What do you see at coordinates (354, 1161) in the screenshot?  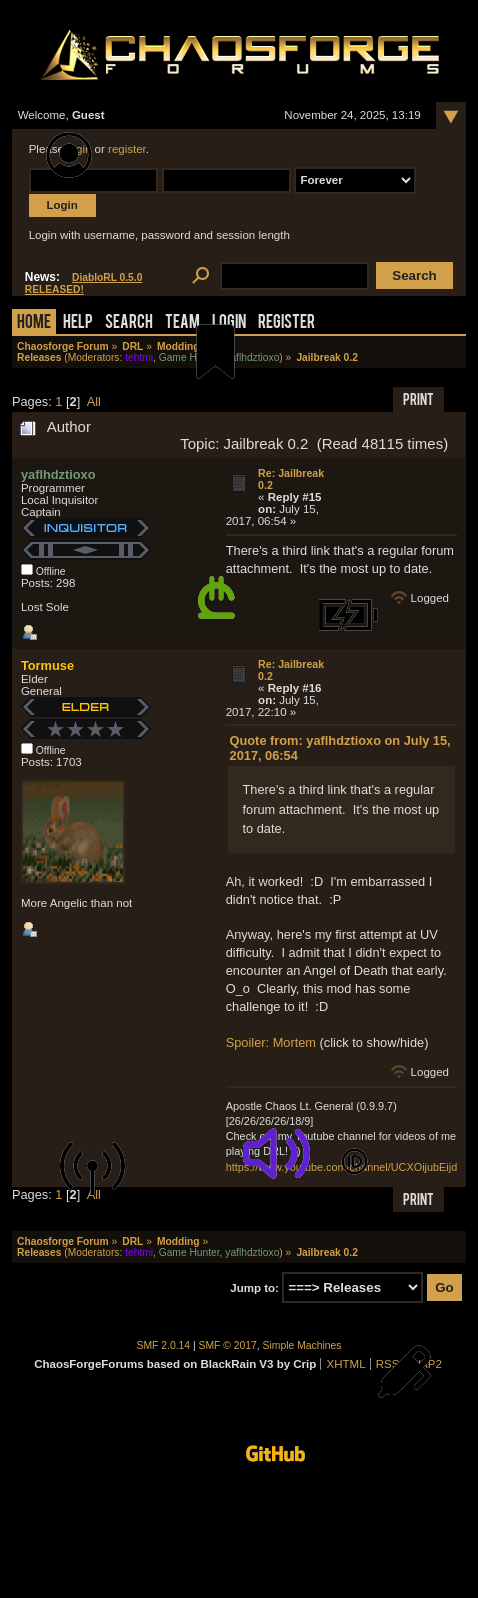 I see `connect to Pushbullet services` at bounding box center [354, 1161].